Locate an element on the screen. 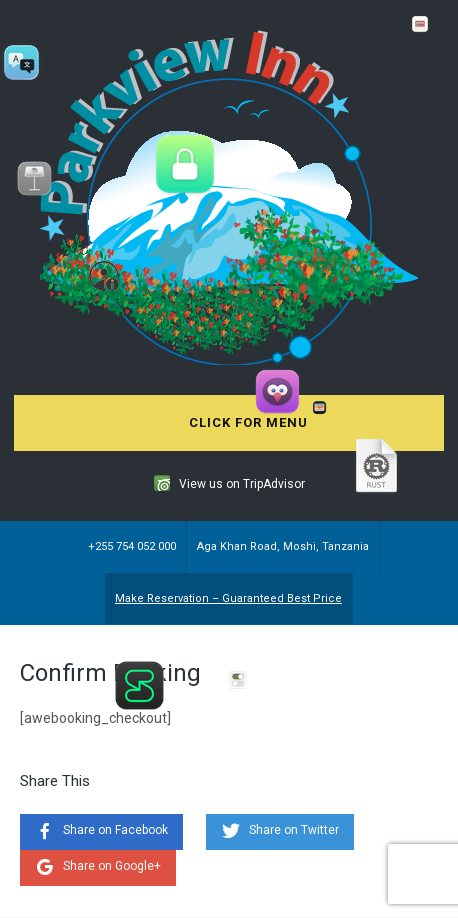 This screenshot has width=458, height=918. open apple wallet app is located at coordinates (319, 407).